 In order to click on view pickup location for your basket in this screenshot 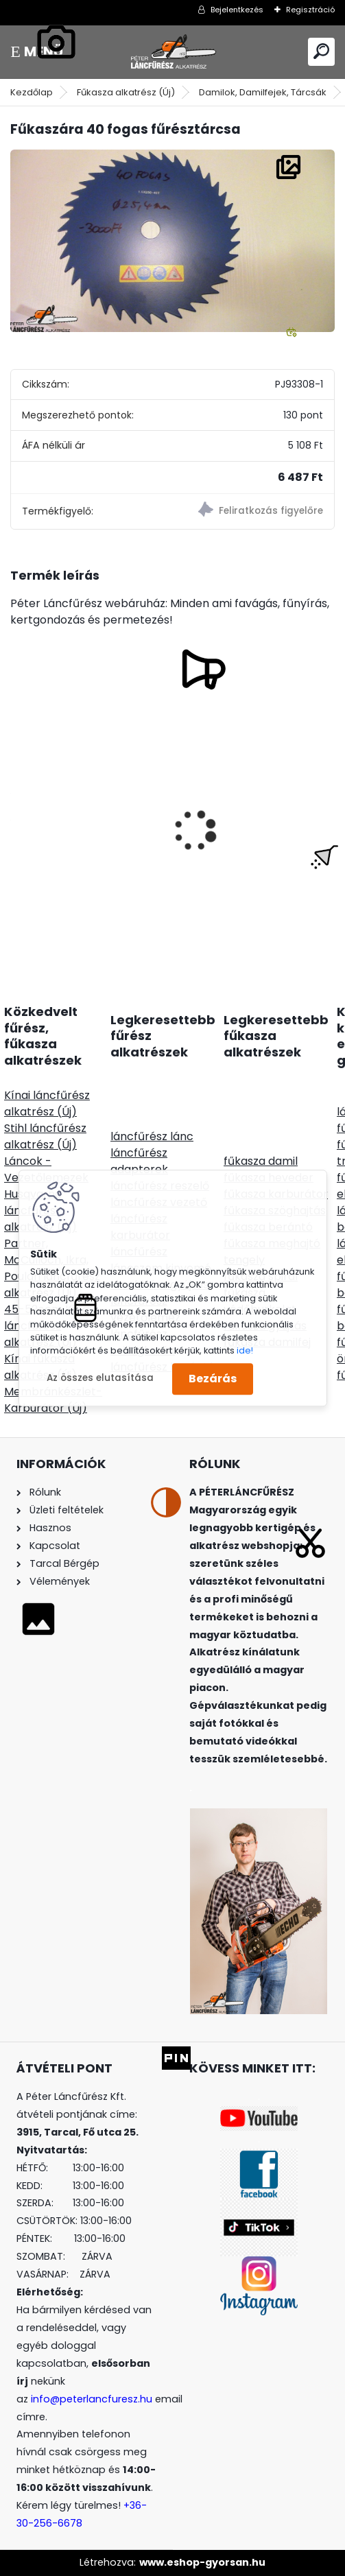, I will do `click(291, 331)`.